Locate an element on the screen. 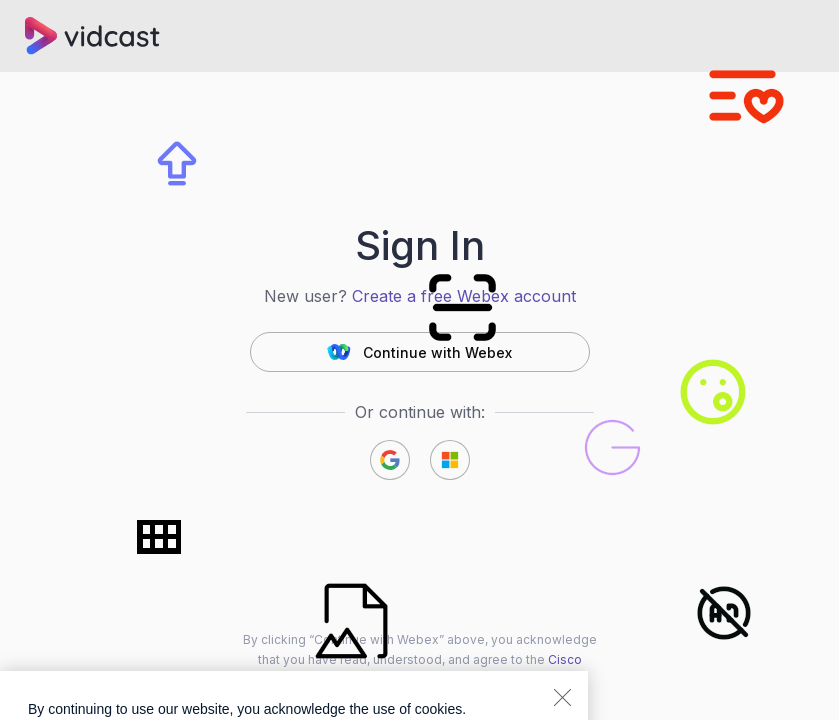 The height and width of the screenshot is (720, 839). ad-free mode enabled is located at coordinates (724, 613).